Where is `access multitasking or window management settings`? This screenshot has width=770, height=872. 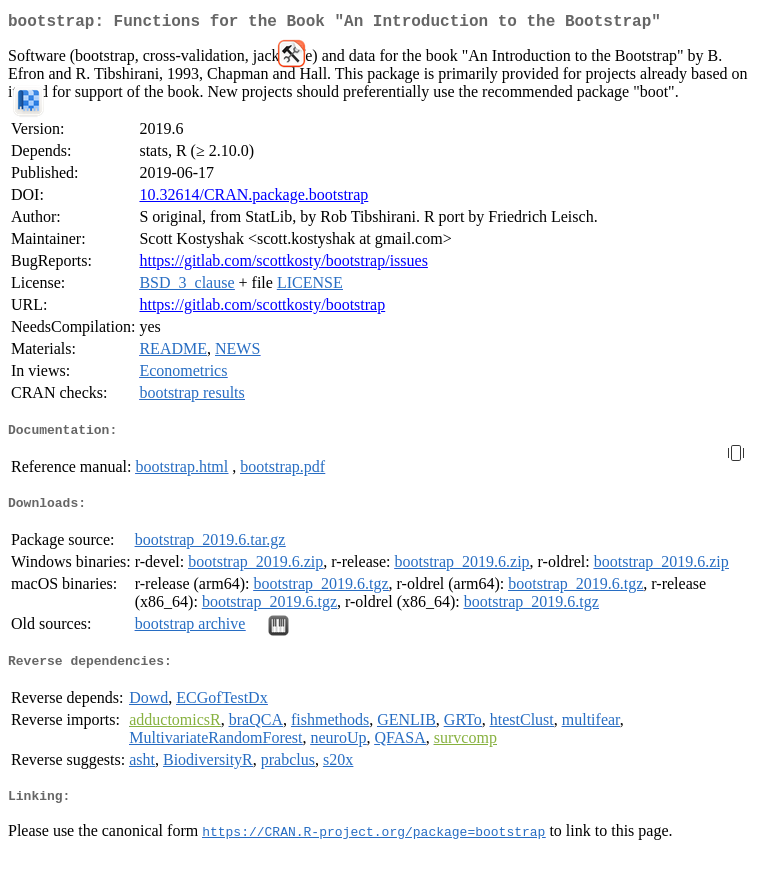
access multitasking or window management settings is located at coordinates (736, 453).